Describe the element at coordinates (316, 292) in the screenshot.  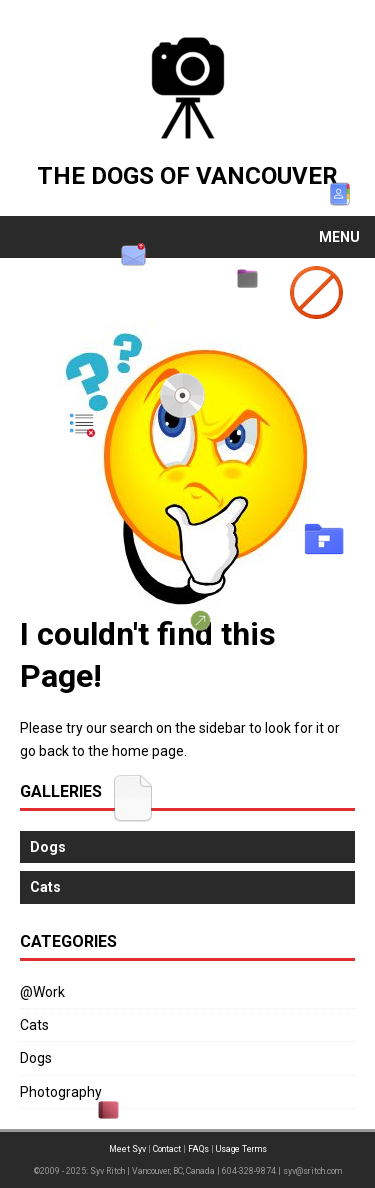
I see `indicates denied or blocked access` at that location.